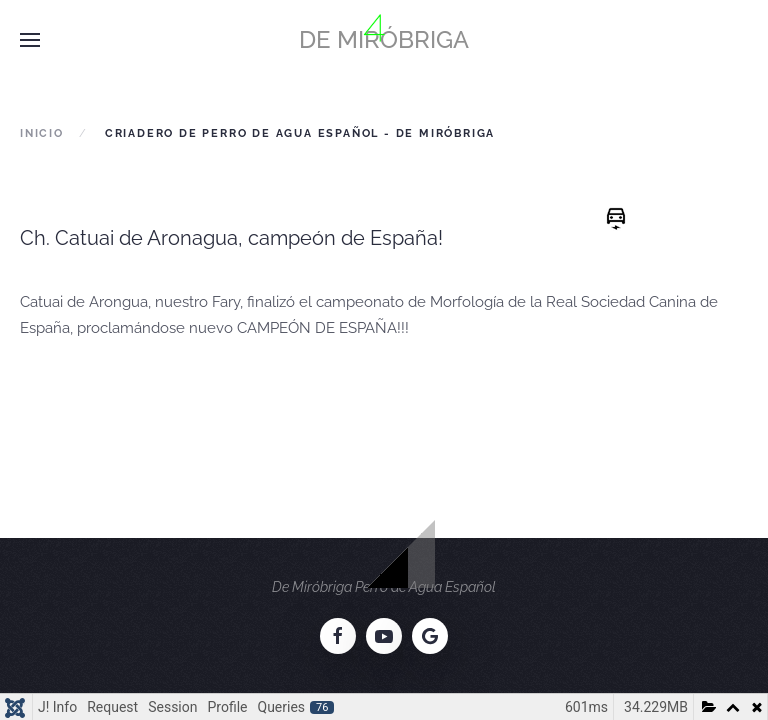  What do you see at coordinates (375, 28) in the screenshot?
I see `indicates step four in a sequence or process` at bounding box center [375, 28].